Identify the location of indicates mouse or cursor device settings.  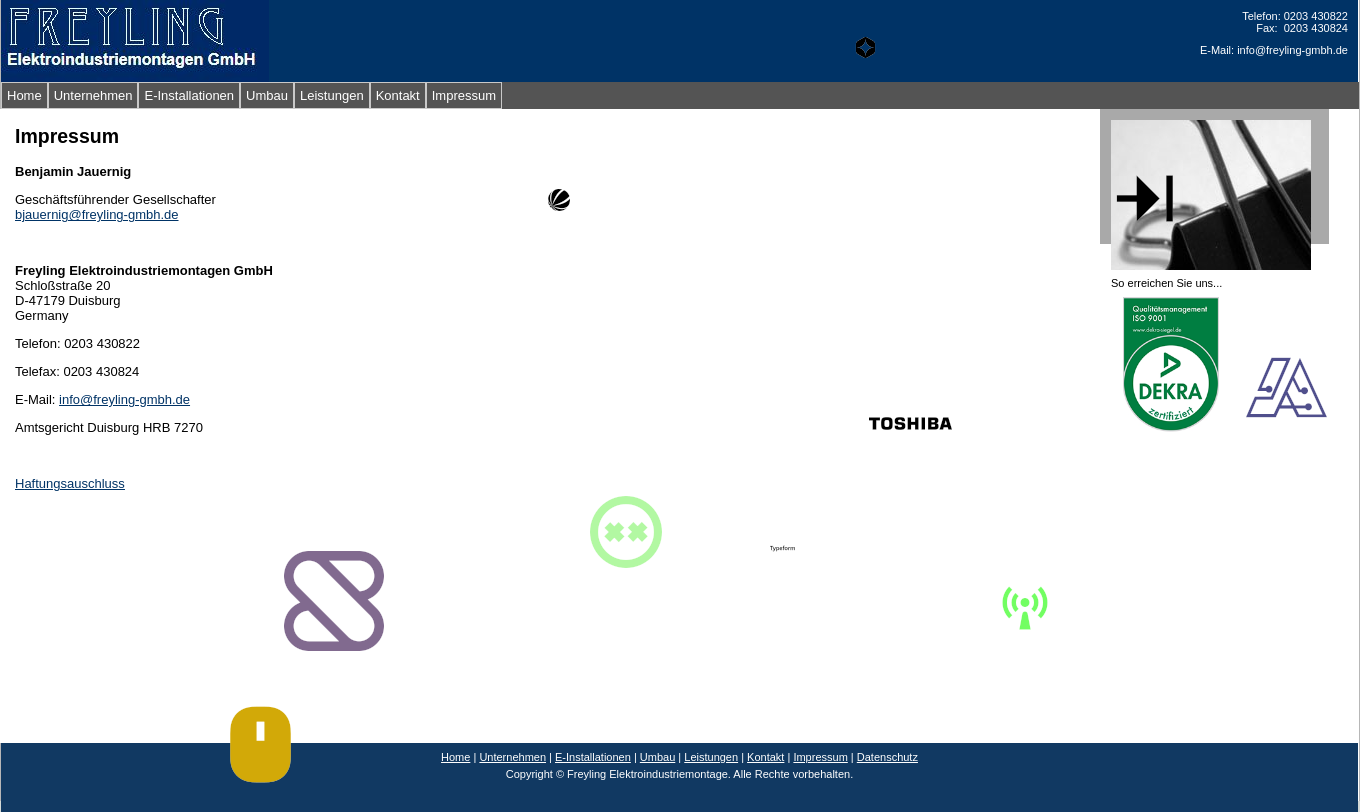
(260, 744).